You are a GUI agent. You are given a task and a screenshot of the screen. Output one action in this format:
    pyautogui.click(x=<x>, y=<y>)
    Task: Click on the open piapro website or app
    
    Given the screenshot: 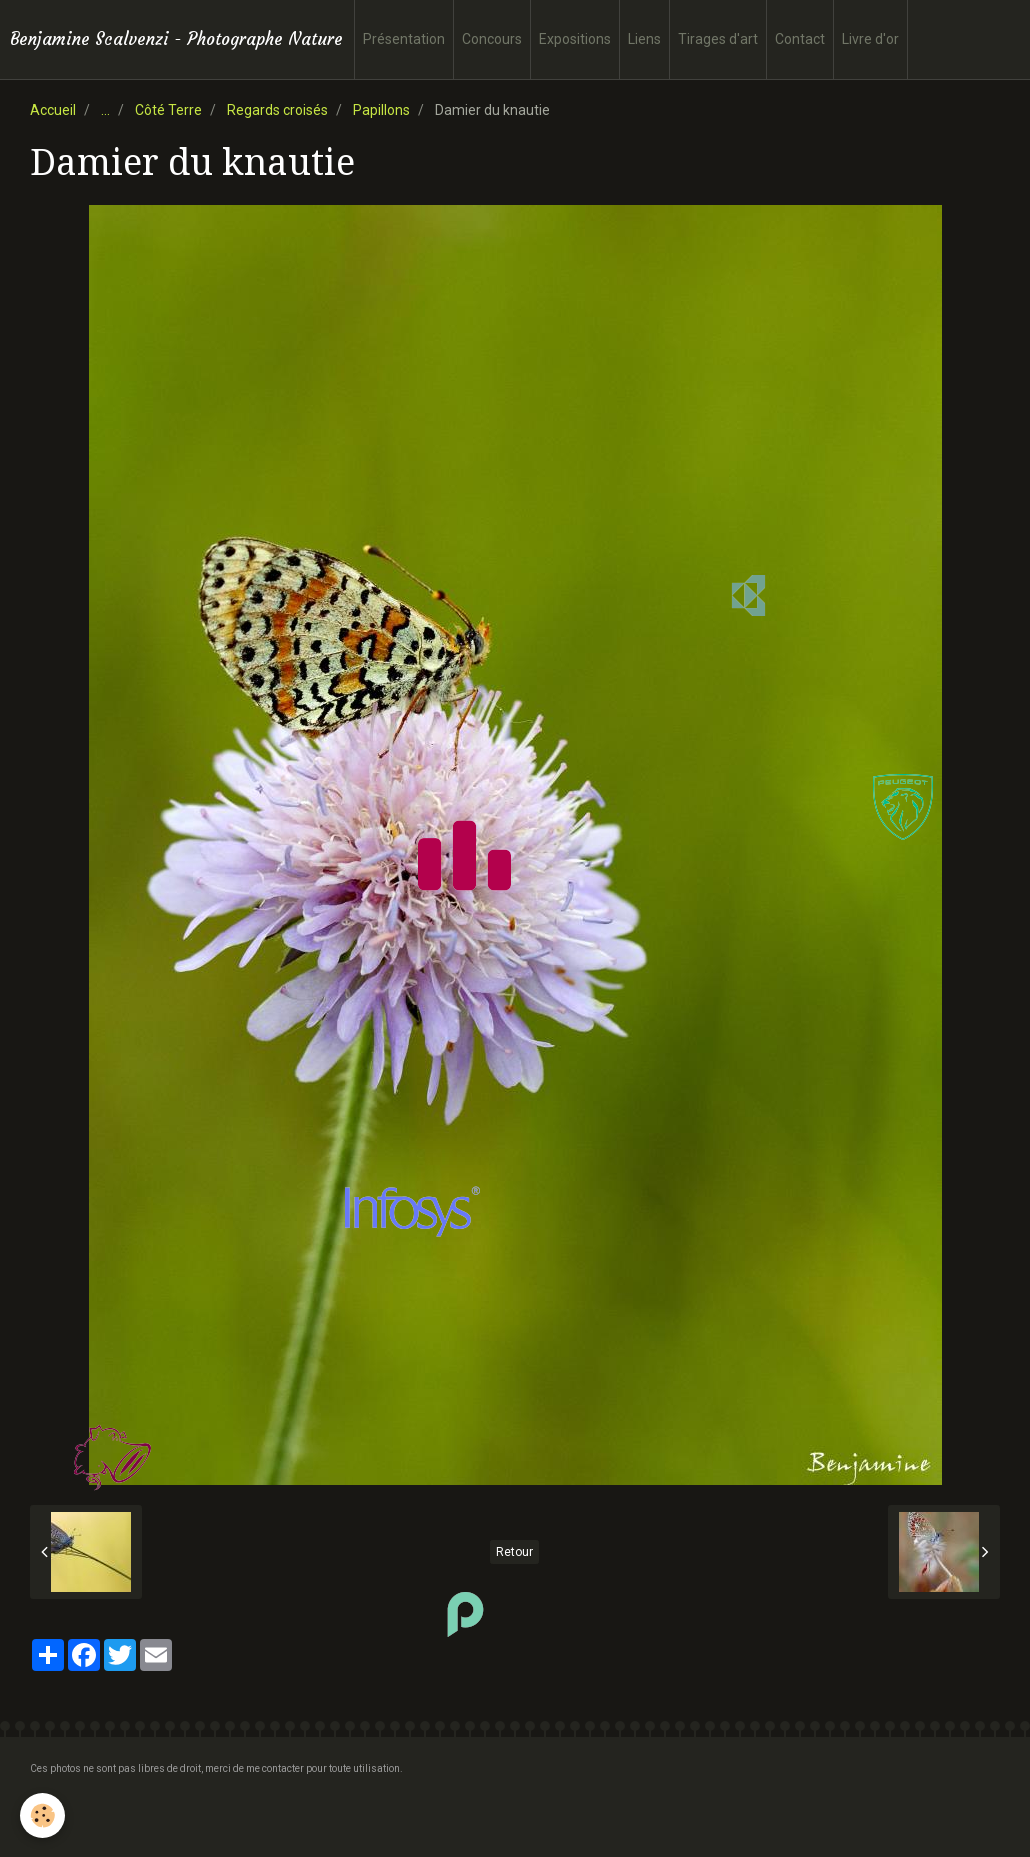 What is the action you would take?
    pyautogui.click(x=465, y=1614)
    